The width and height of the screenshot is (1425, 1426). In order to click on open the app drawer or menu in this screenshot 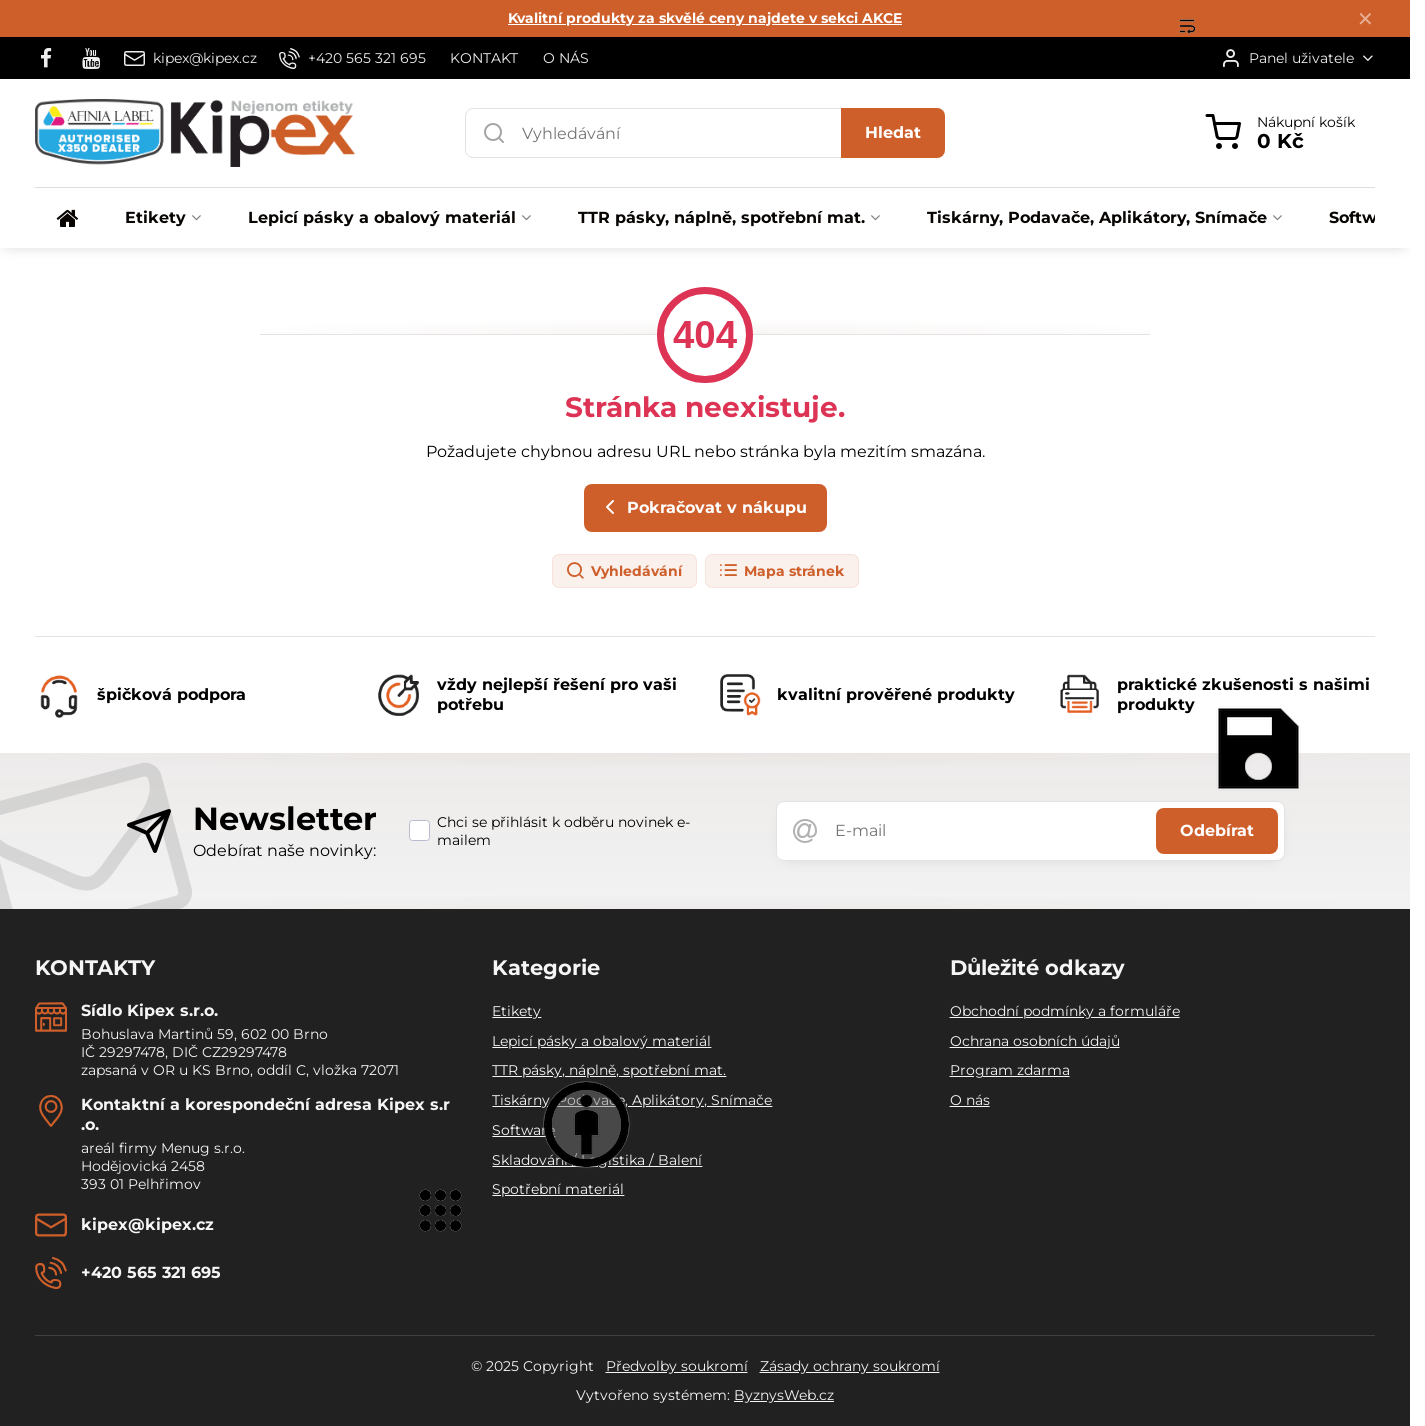, I will do `click(440, 1210)`.